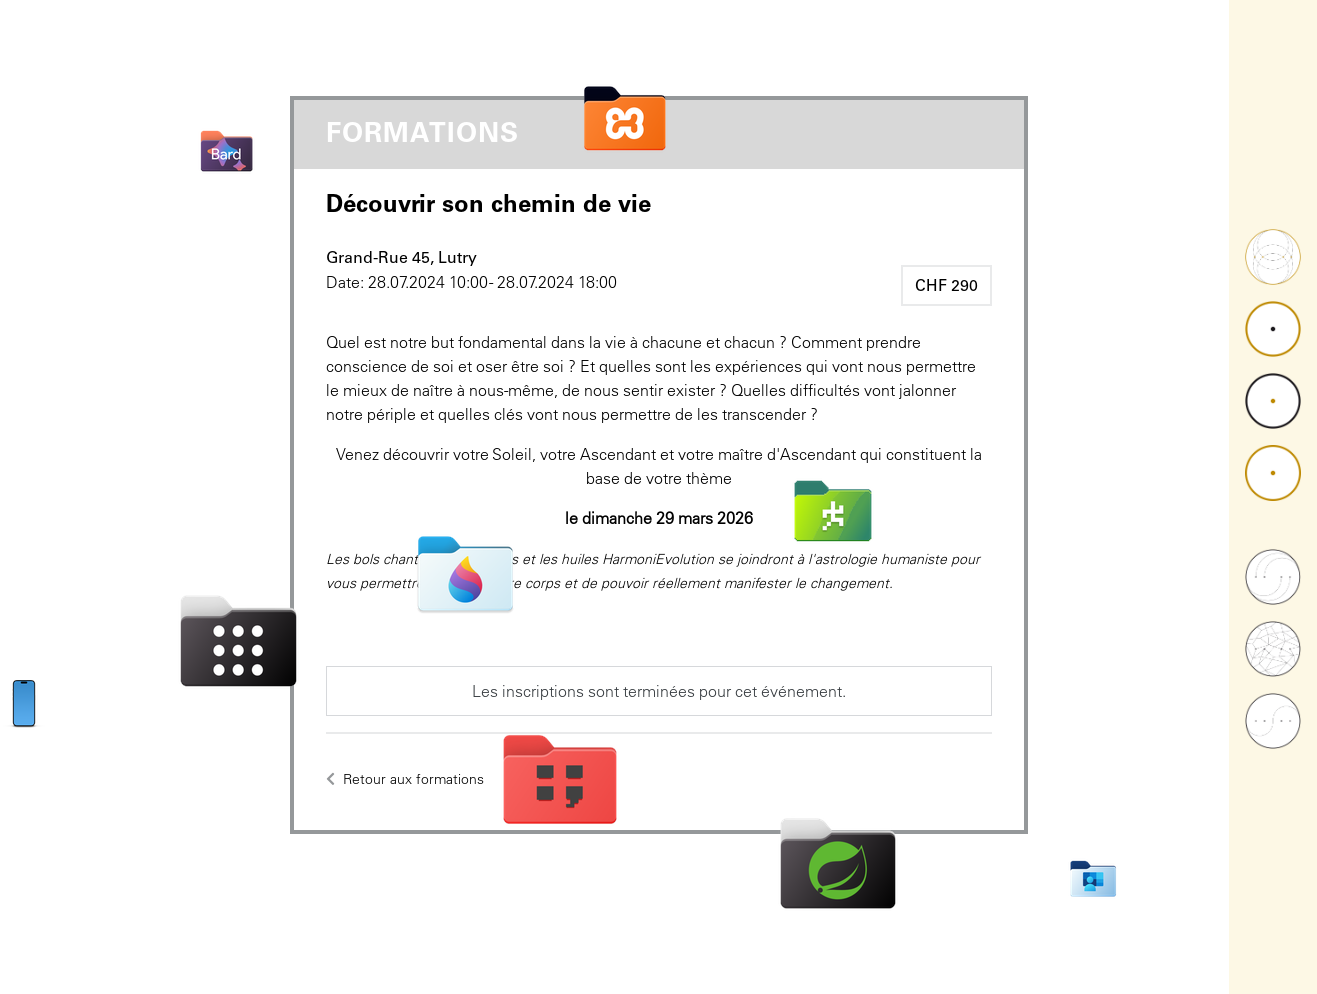 This screenshot has height=994, width=1317. What do you see at coordinates (559, 782) in the screenshot?
I see `open forth programming language projects folder` at bounding box center [559, 782].